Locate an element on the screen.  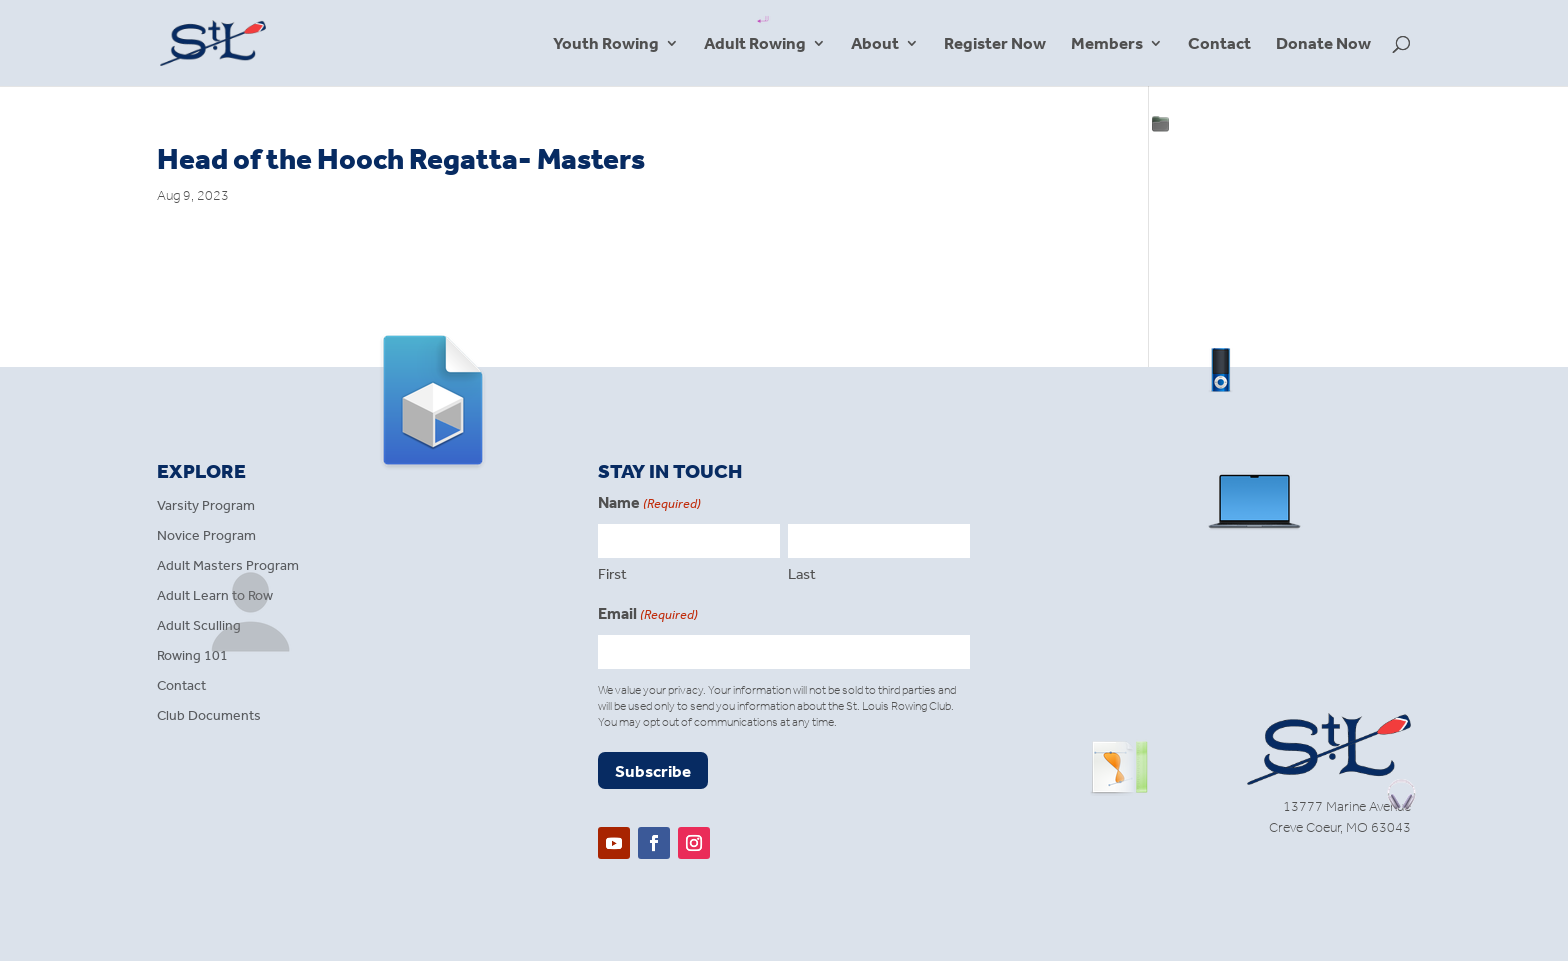
a vector drawing or illustration template file is located at coordinates (1119, 767).